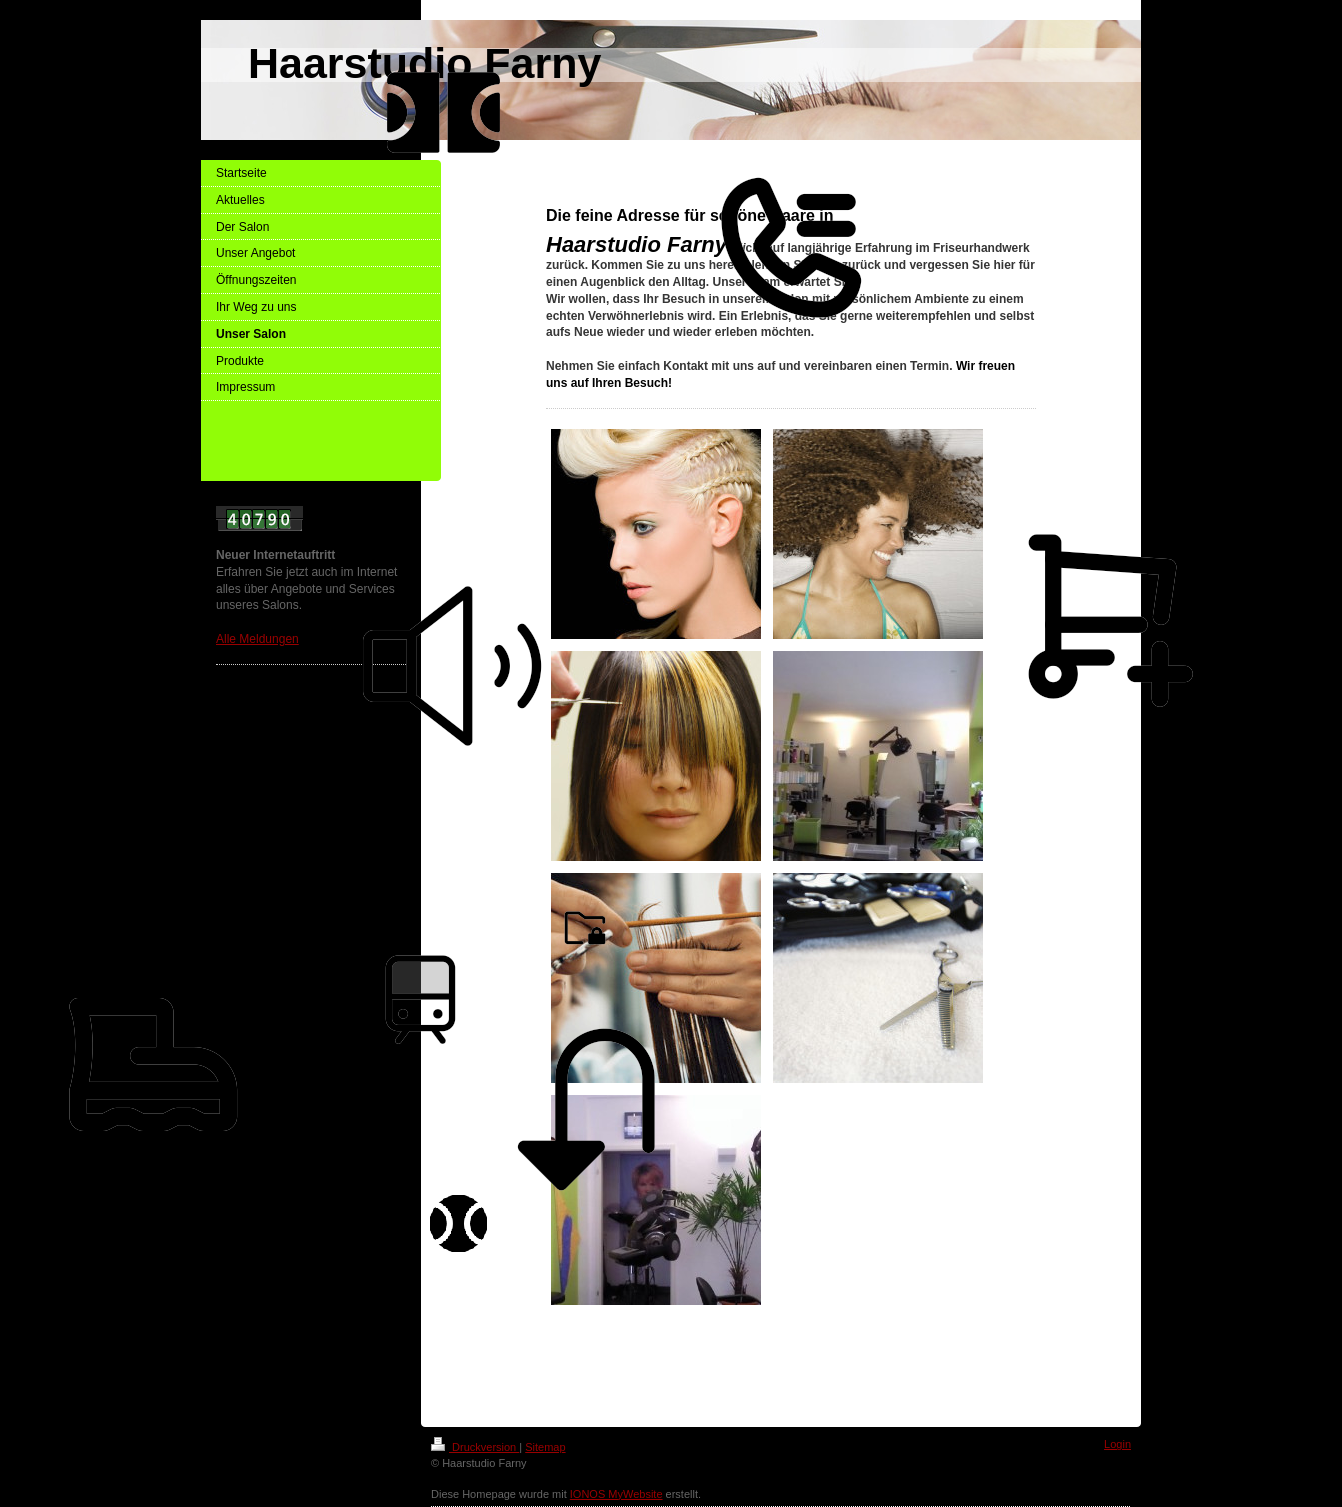  I want to click on undo or reverse previous action, so click(592, 1109).